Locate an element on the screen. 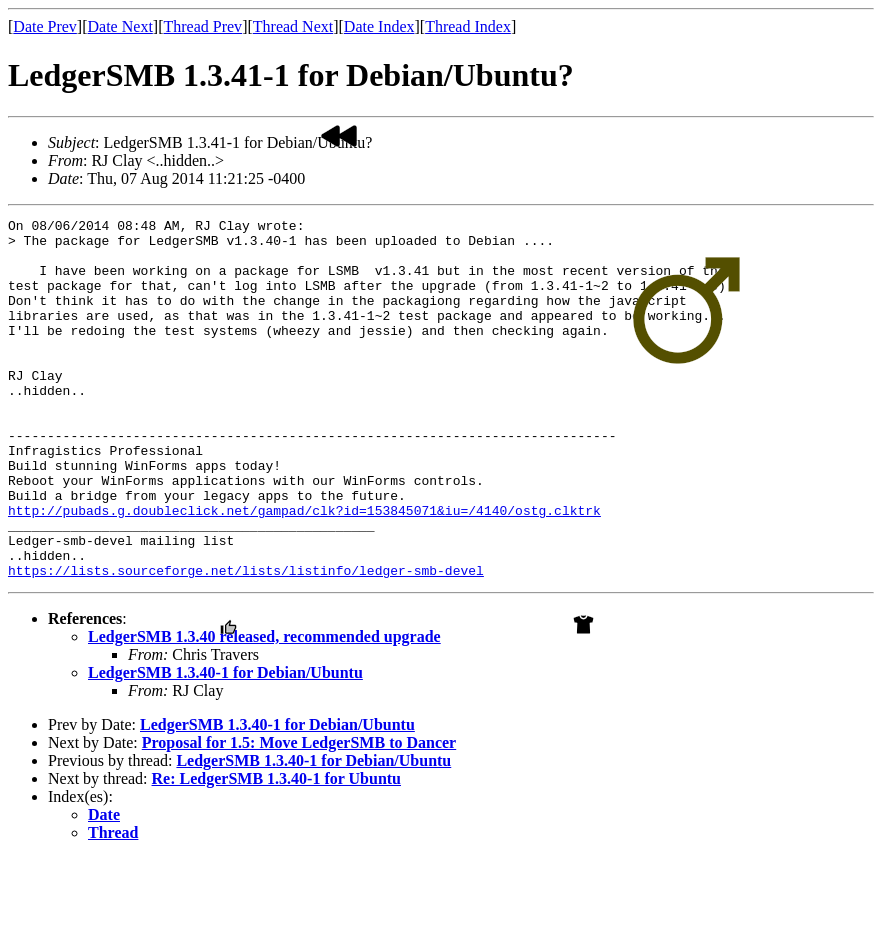 The height and width of the screenshot is (930, 882). select male gender option is located at coordinates (686, 310).